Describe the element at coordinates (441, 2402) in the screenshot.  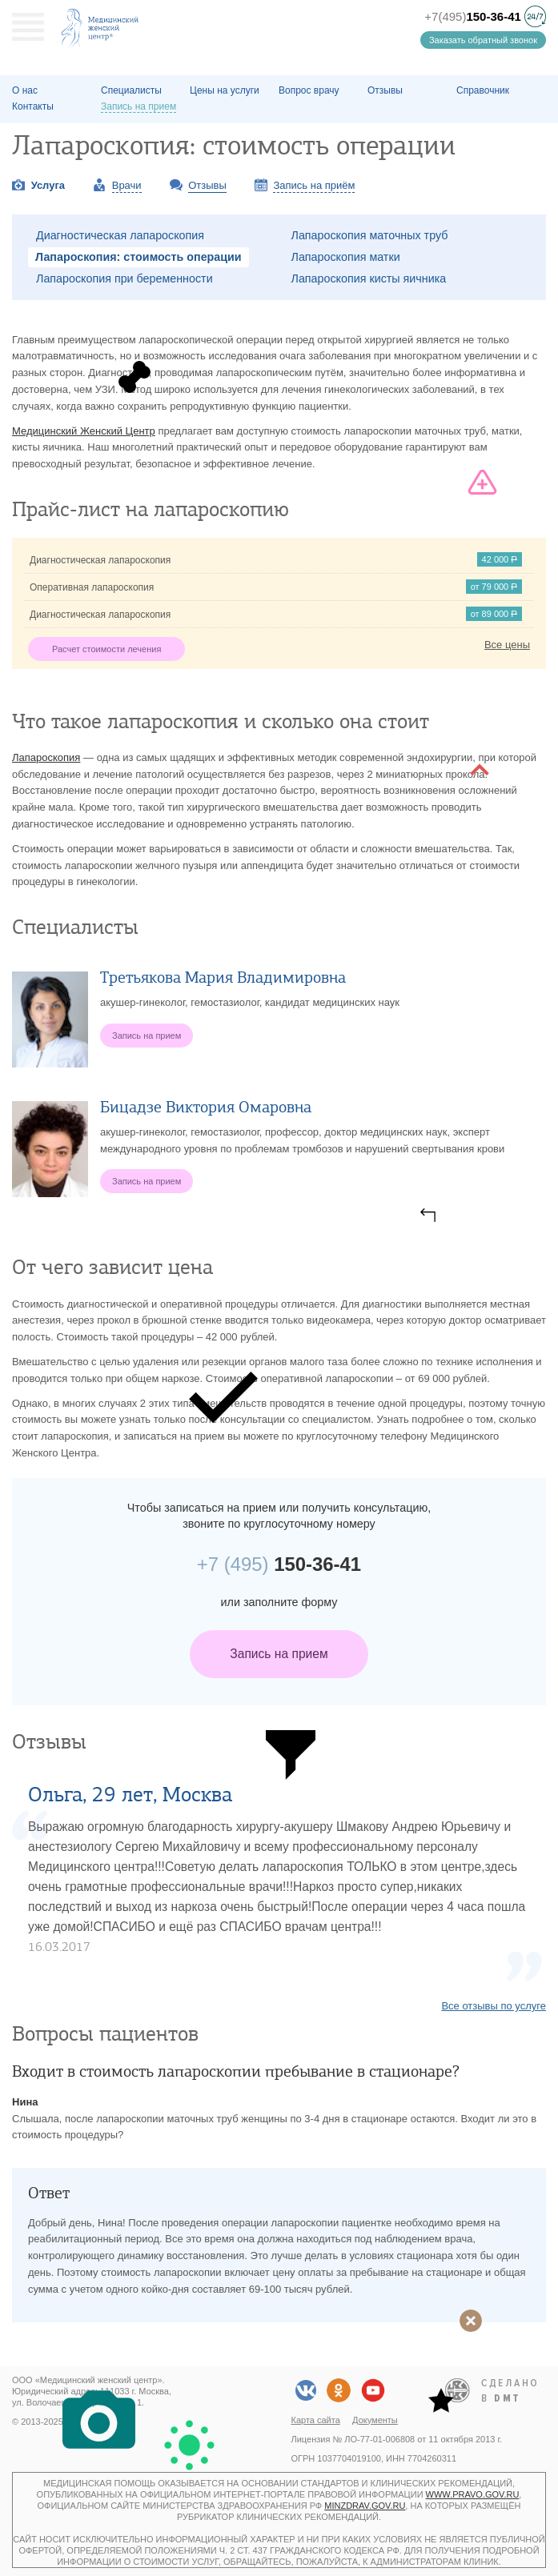
I see `add item to favorites` at that location.